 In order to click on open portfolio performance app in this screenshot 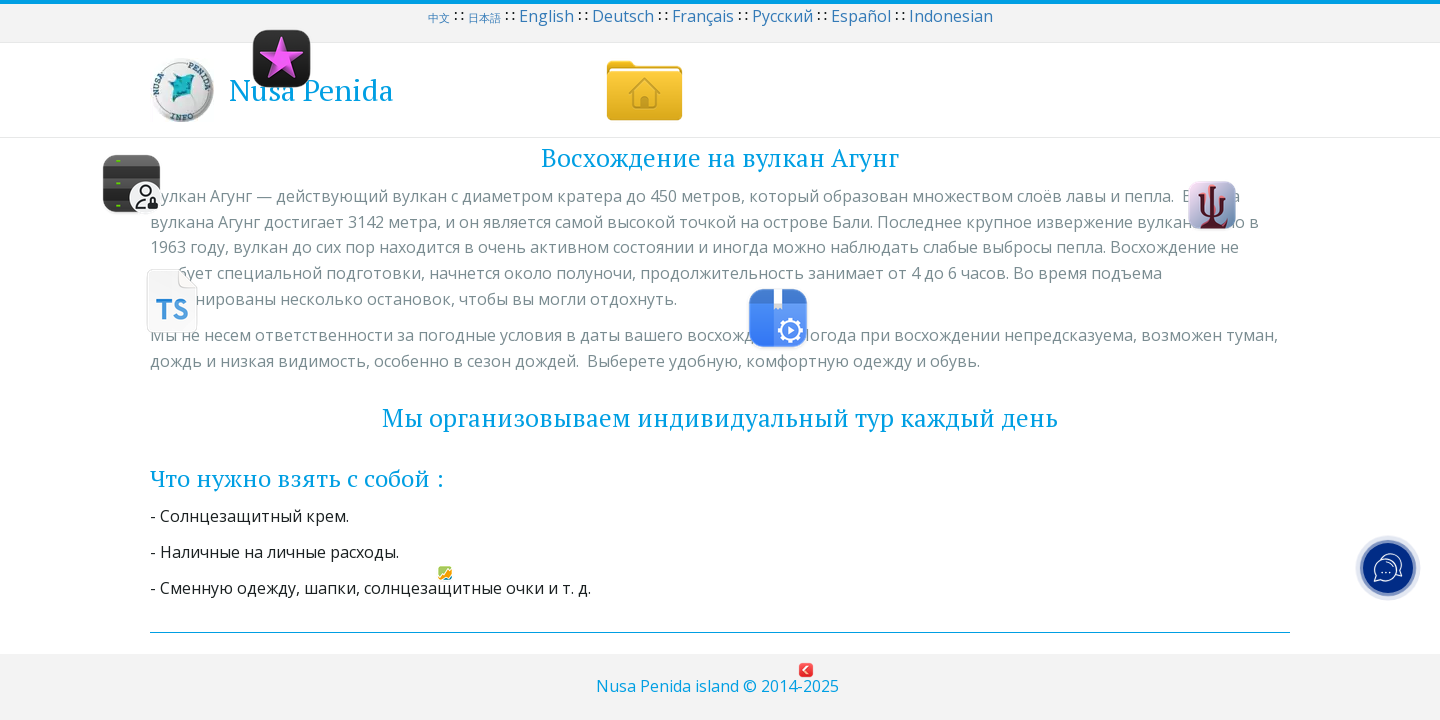, I will do `click(445, 573)`.